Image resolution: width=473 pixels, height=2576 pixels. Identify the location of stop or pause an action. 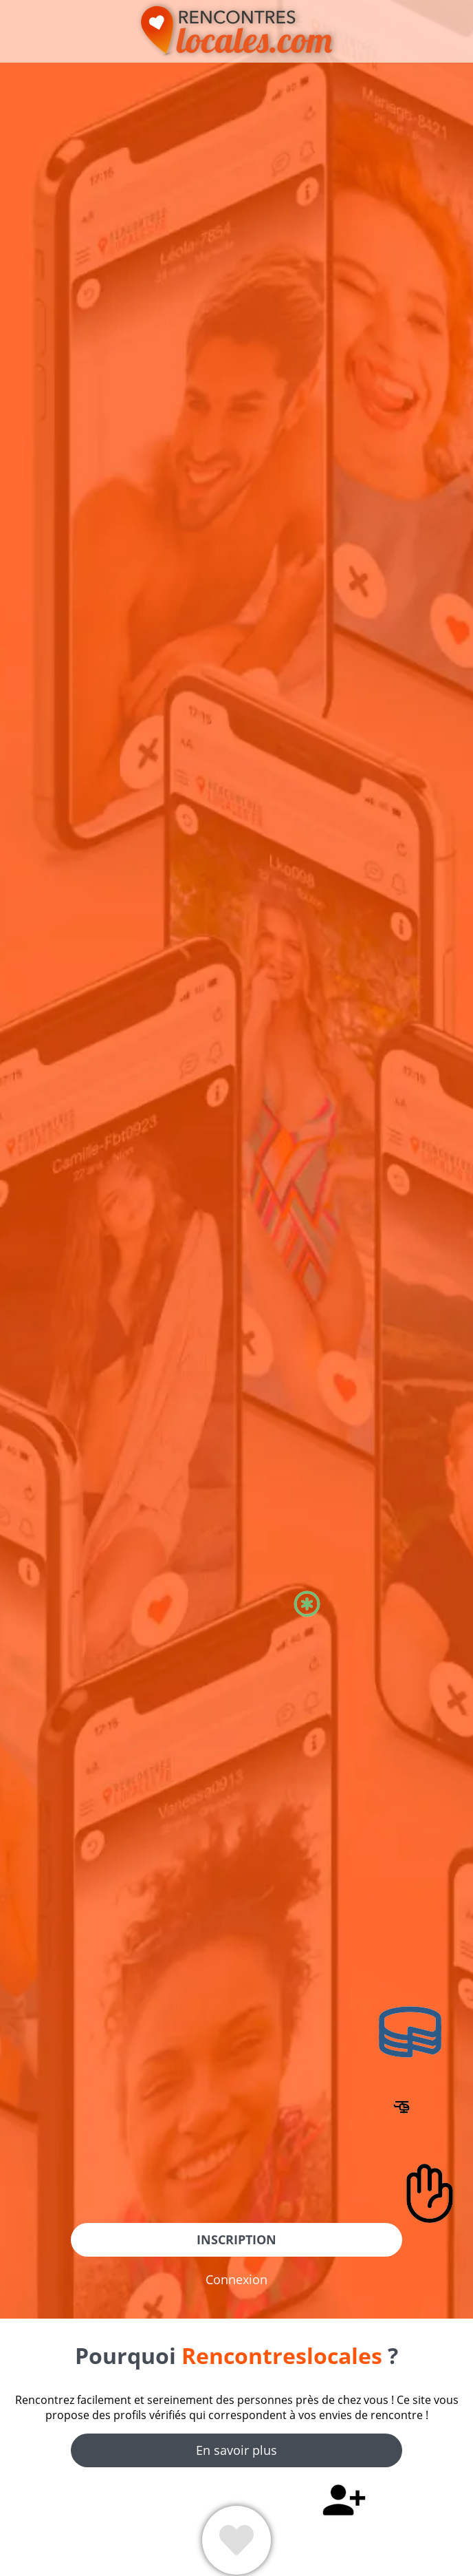
(430, 2193).